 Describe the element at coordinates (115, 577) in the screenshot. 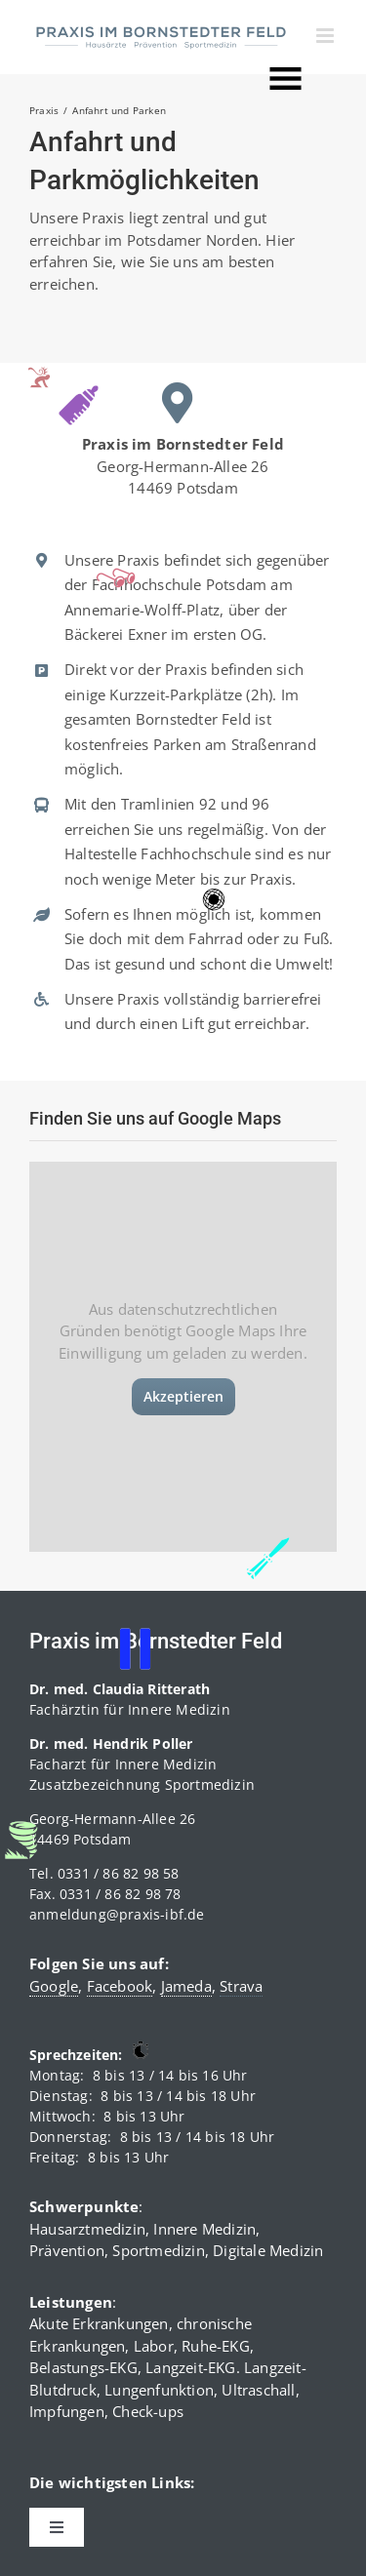

I see `toggle reading mode or accessibility features` at that location.